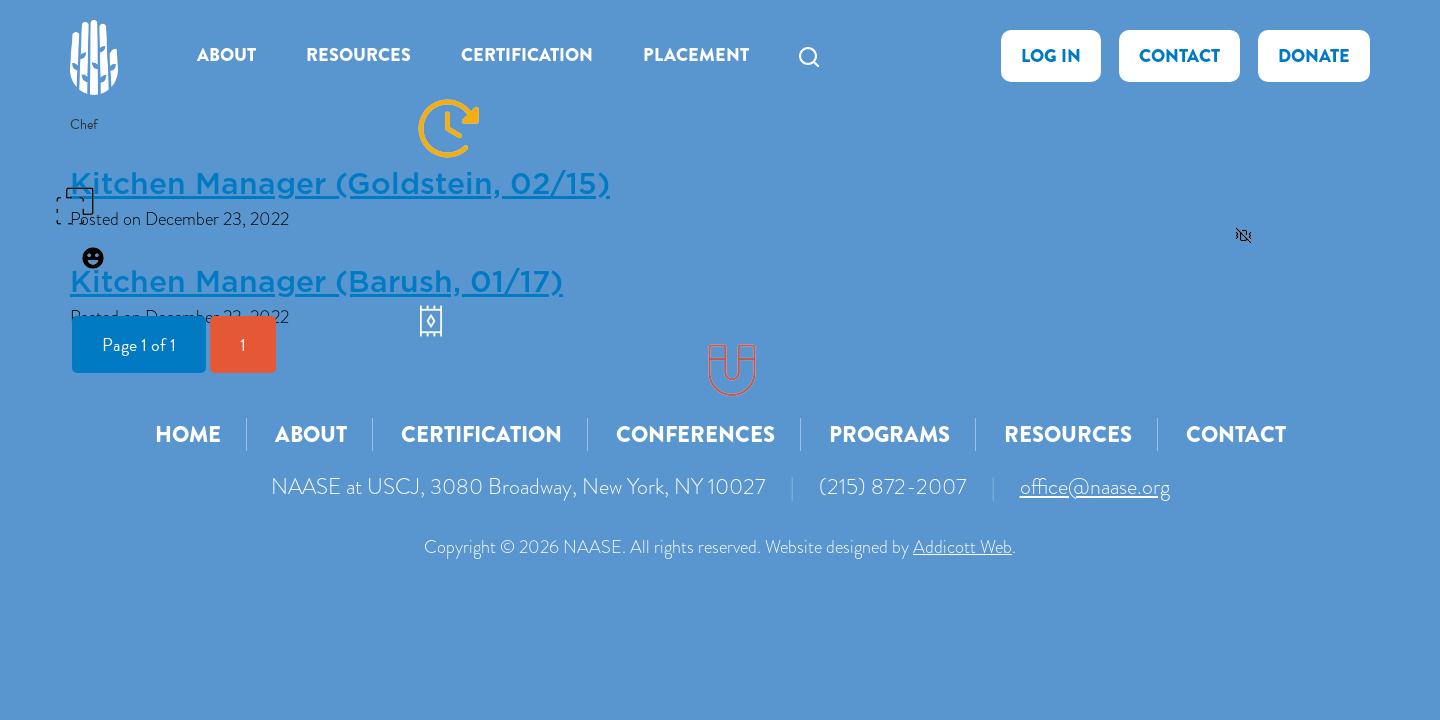 The image size is (1440, 720). What do you see at coordinates (732, 368) in the screenshot?
I see `activate magnetic snap or alignment tool` at bounding box center [732, 368].